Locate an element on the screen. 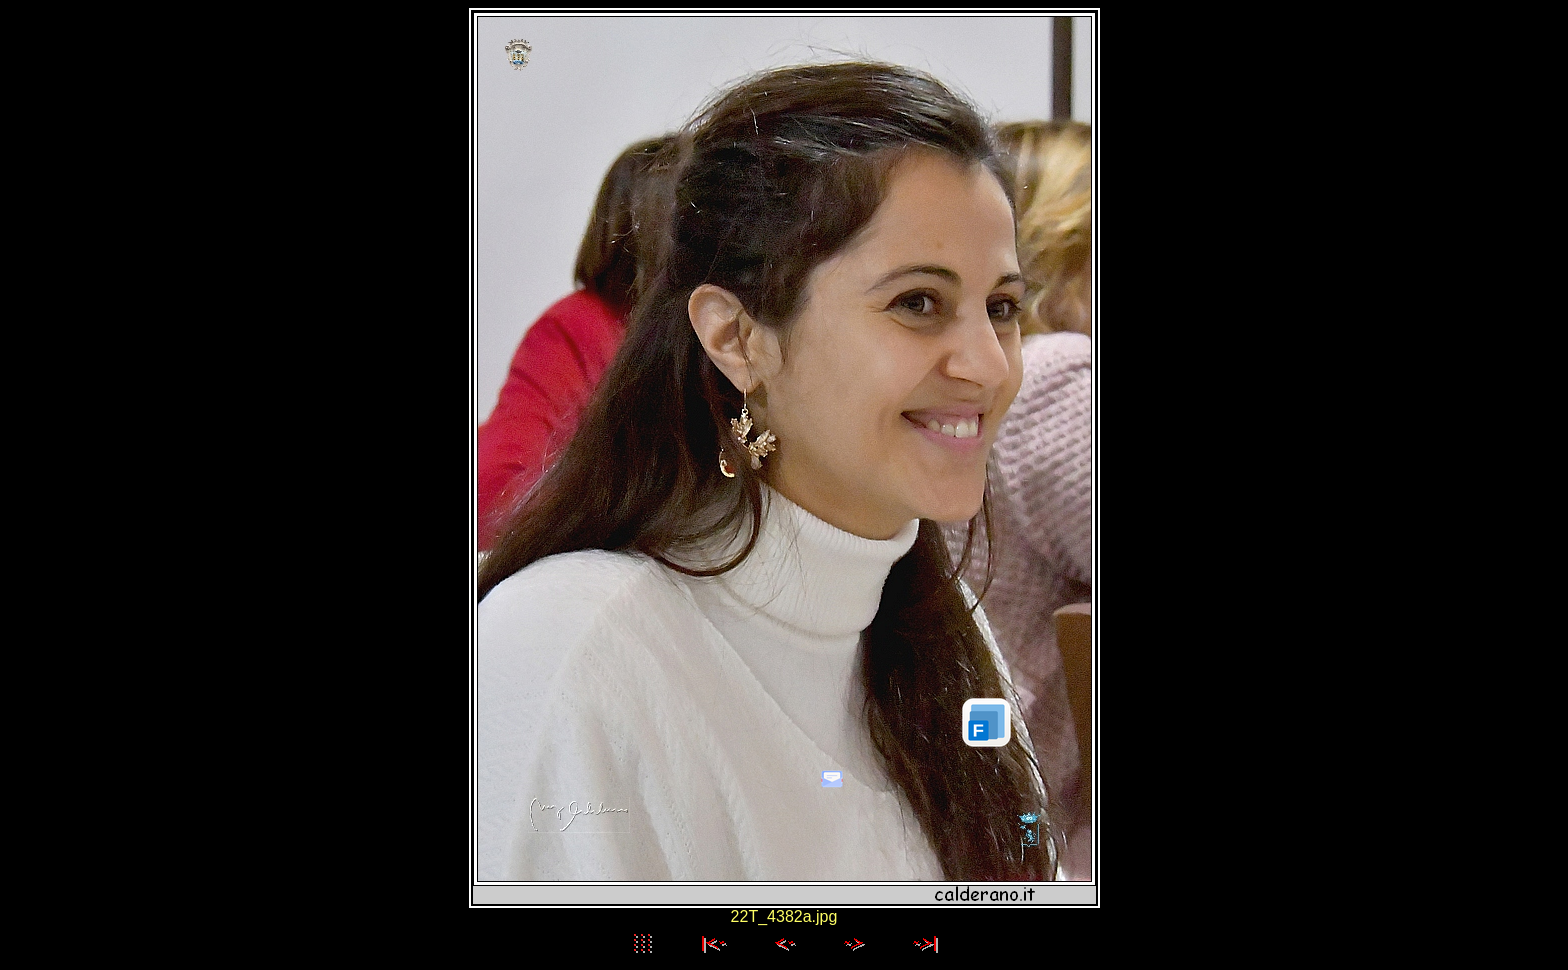 This screenshot has height=970, width=1568. open fluent reader app is located at coordinates (986, 722).